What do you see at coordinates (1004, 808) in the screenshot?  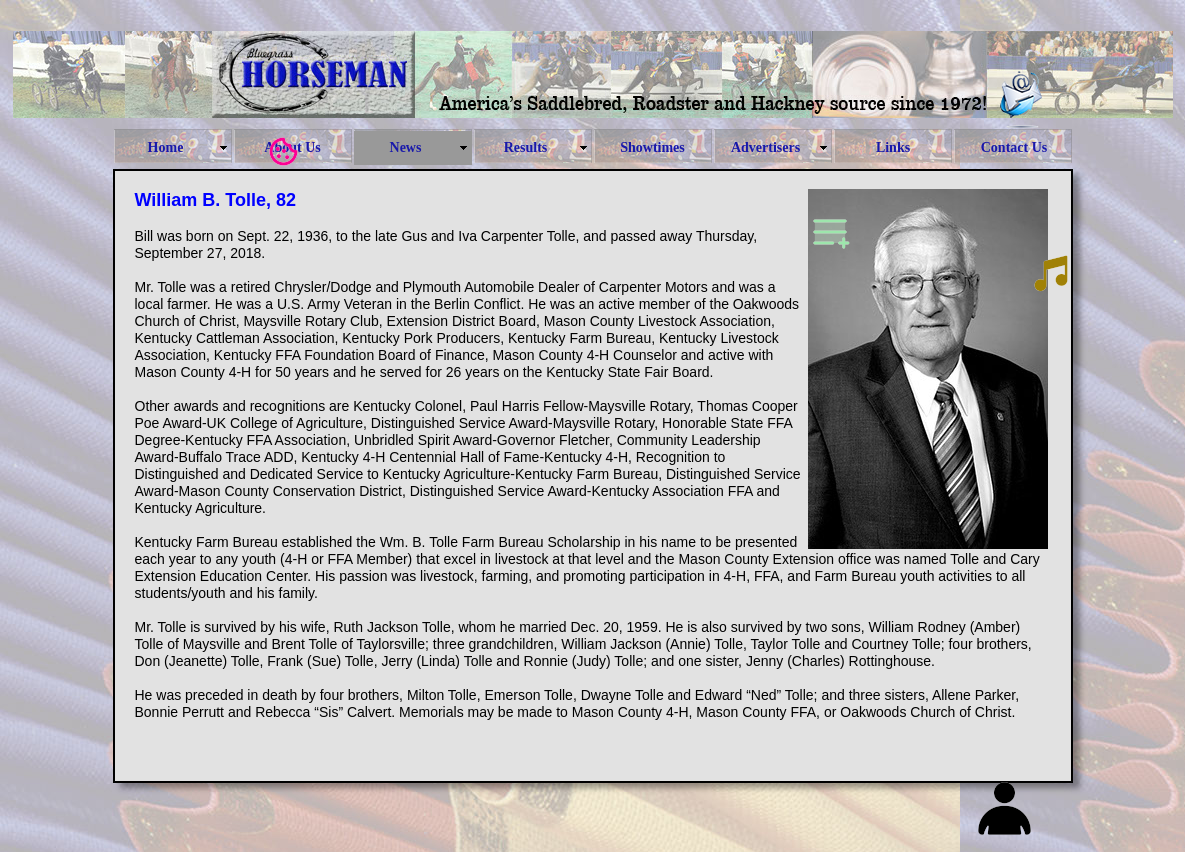 I see `view your profile` at bounding box center [1004, 808].